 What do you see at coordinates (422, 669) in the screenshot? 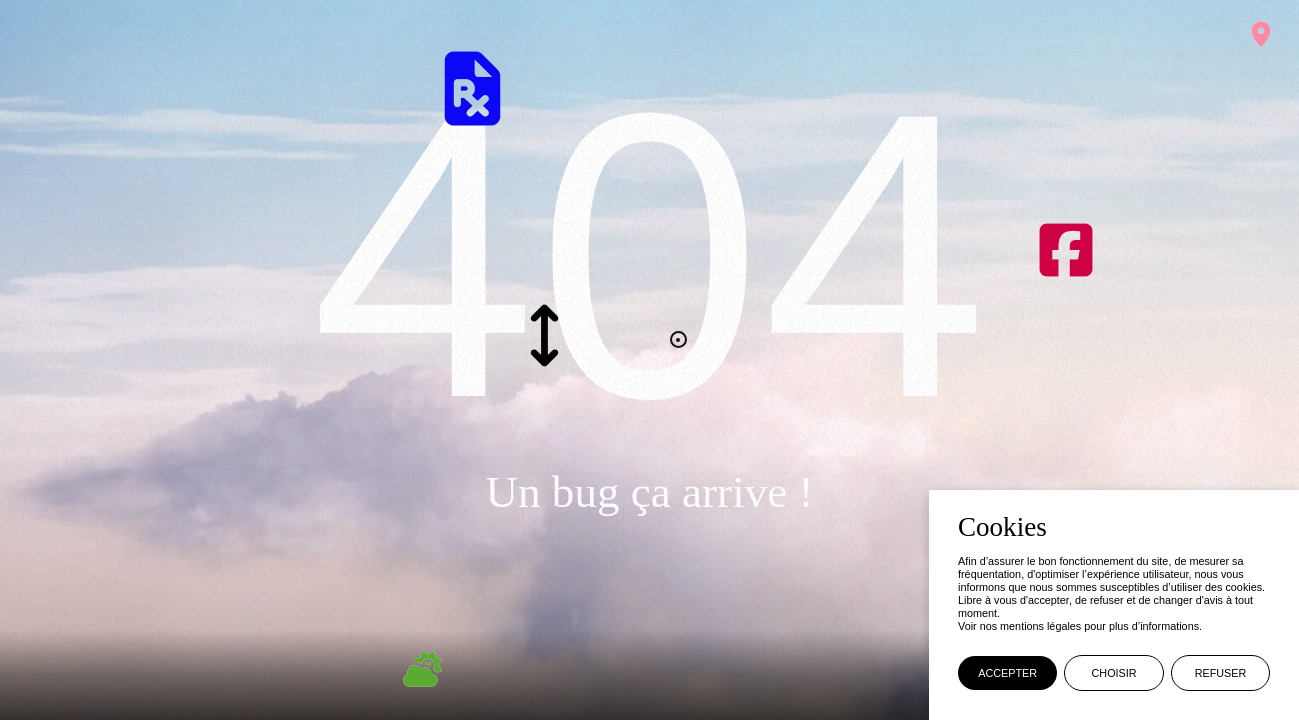
I see `view current weather conditions` at bounding box center [422, 669].